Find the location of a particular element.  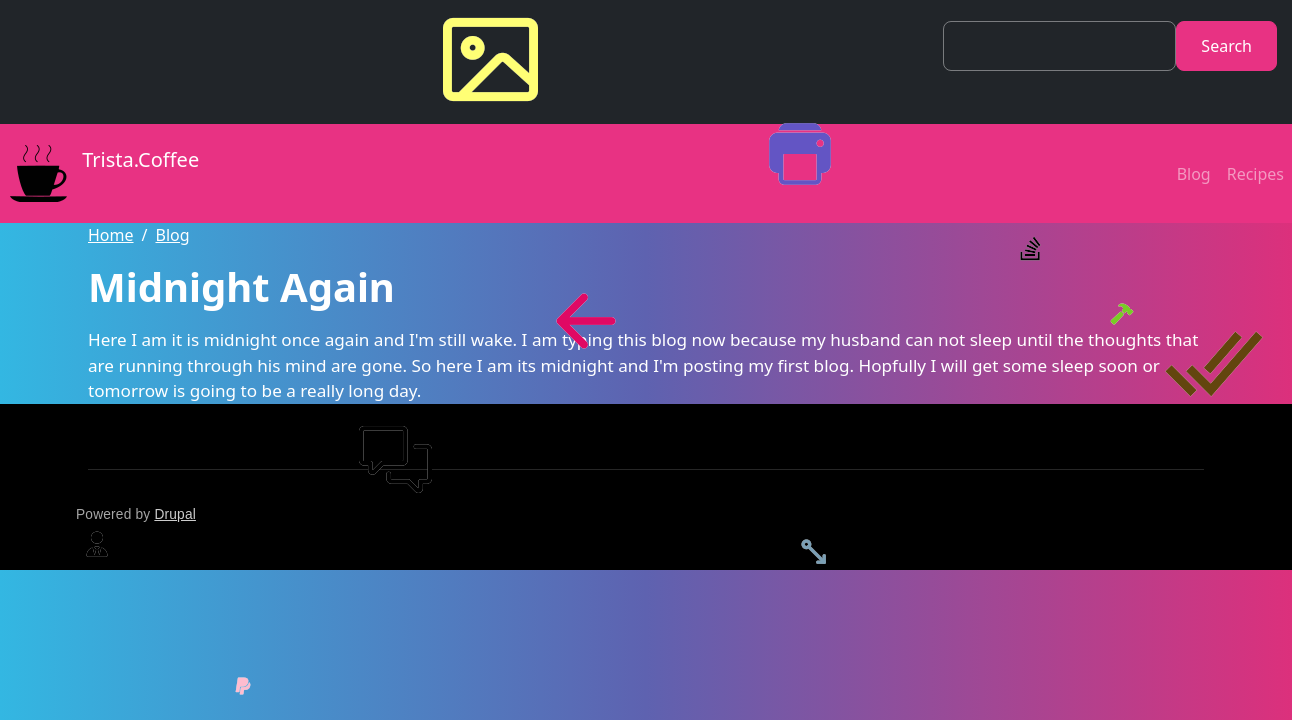

print this document is located at coordinates (800, 154).